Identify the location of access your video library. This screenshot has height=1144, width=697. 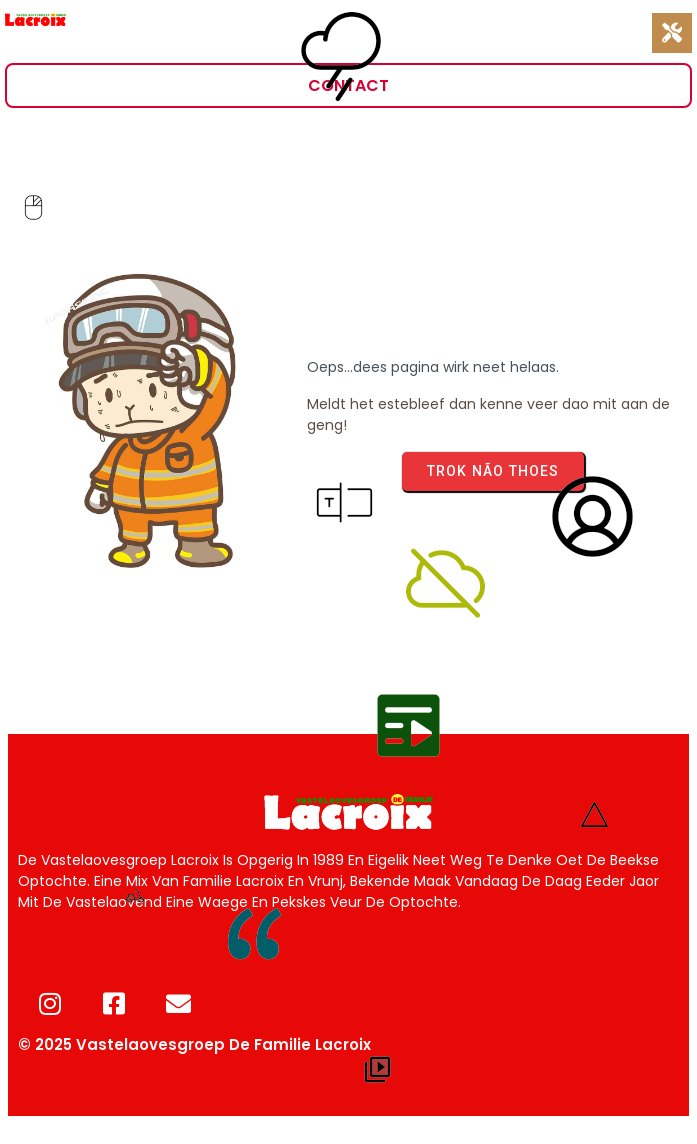
(377, 1069).